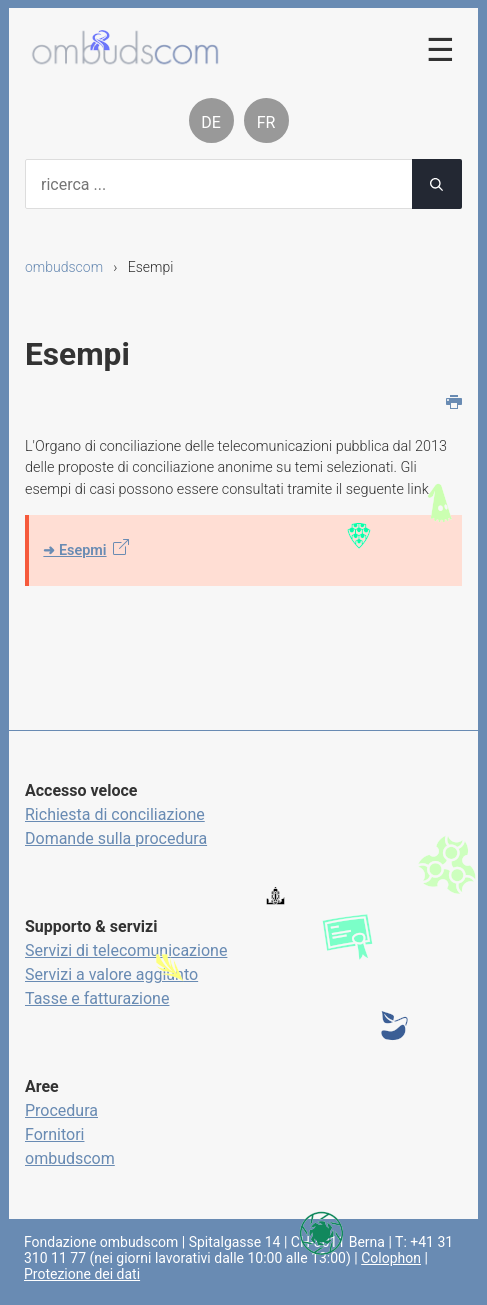 The image size is (487, 1305). Describe the element at coordinates (446, 864) in the screenshot. I see `a throwing star or shuriken weapon in a game inventory` at that location.